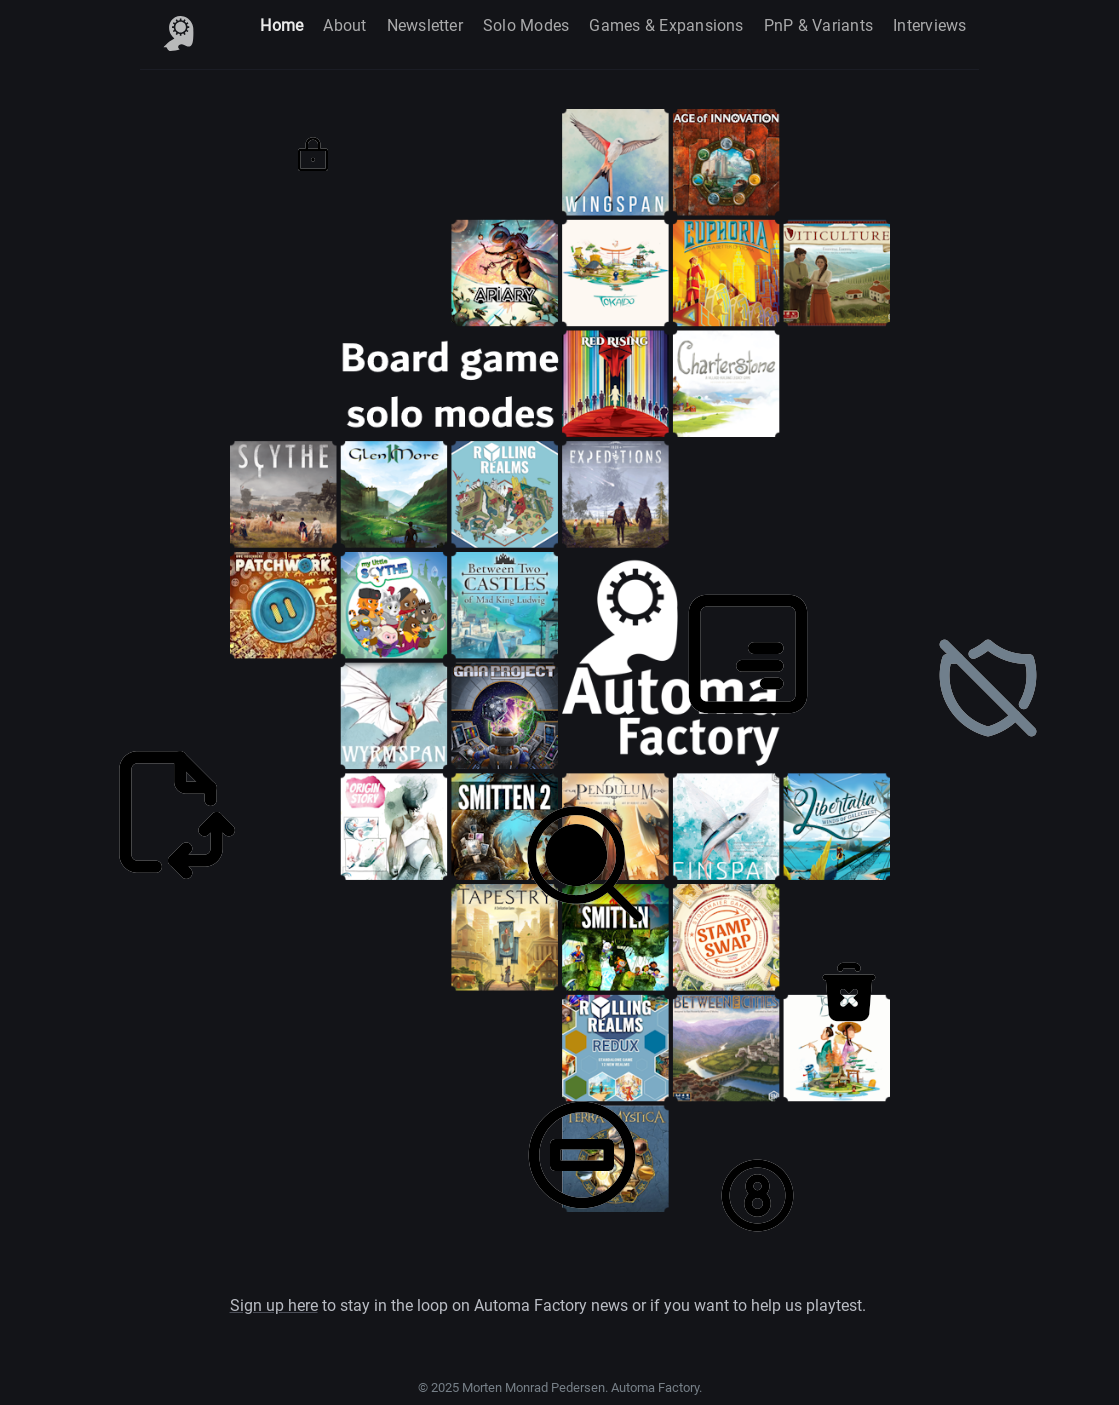 The image size is (1119, 1405). What do you see at coordinates (582, 1155) in the screenshot?
I see `remove or delete an item` at bounding box center [582, 1155].